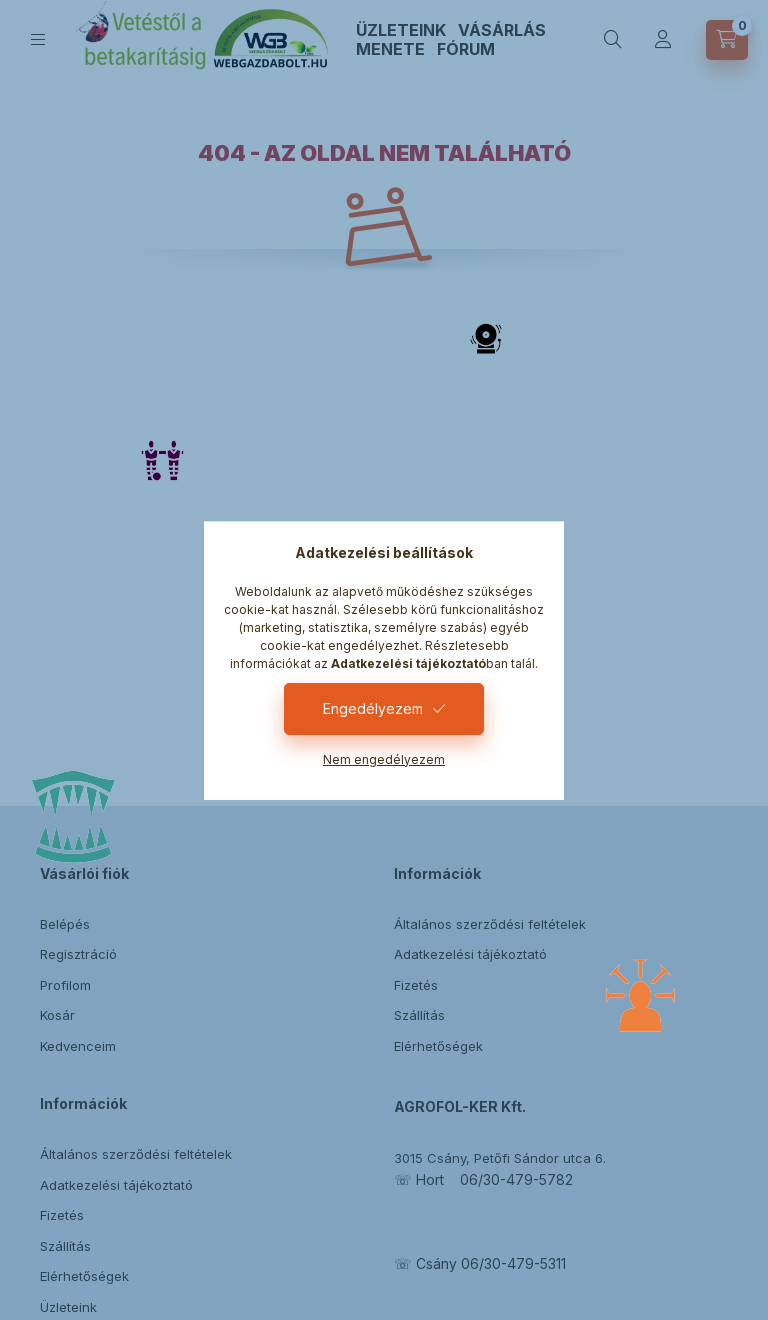  What do you see at coordinates (74, 816) in the screenshot?
I see `select a monster or creature character` at bounding box center [74, 816].